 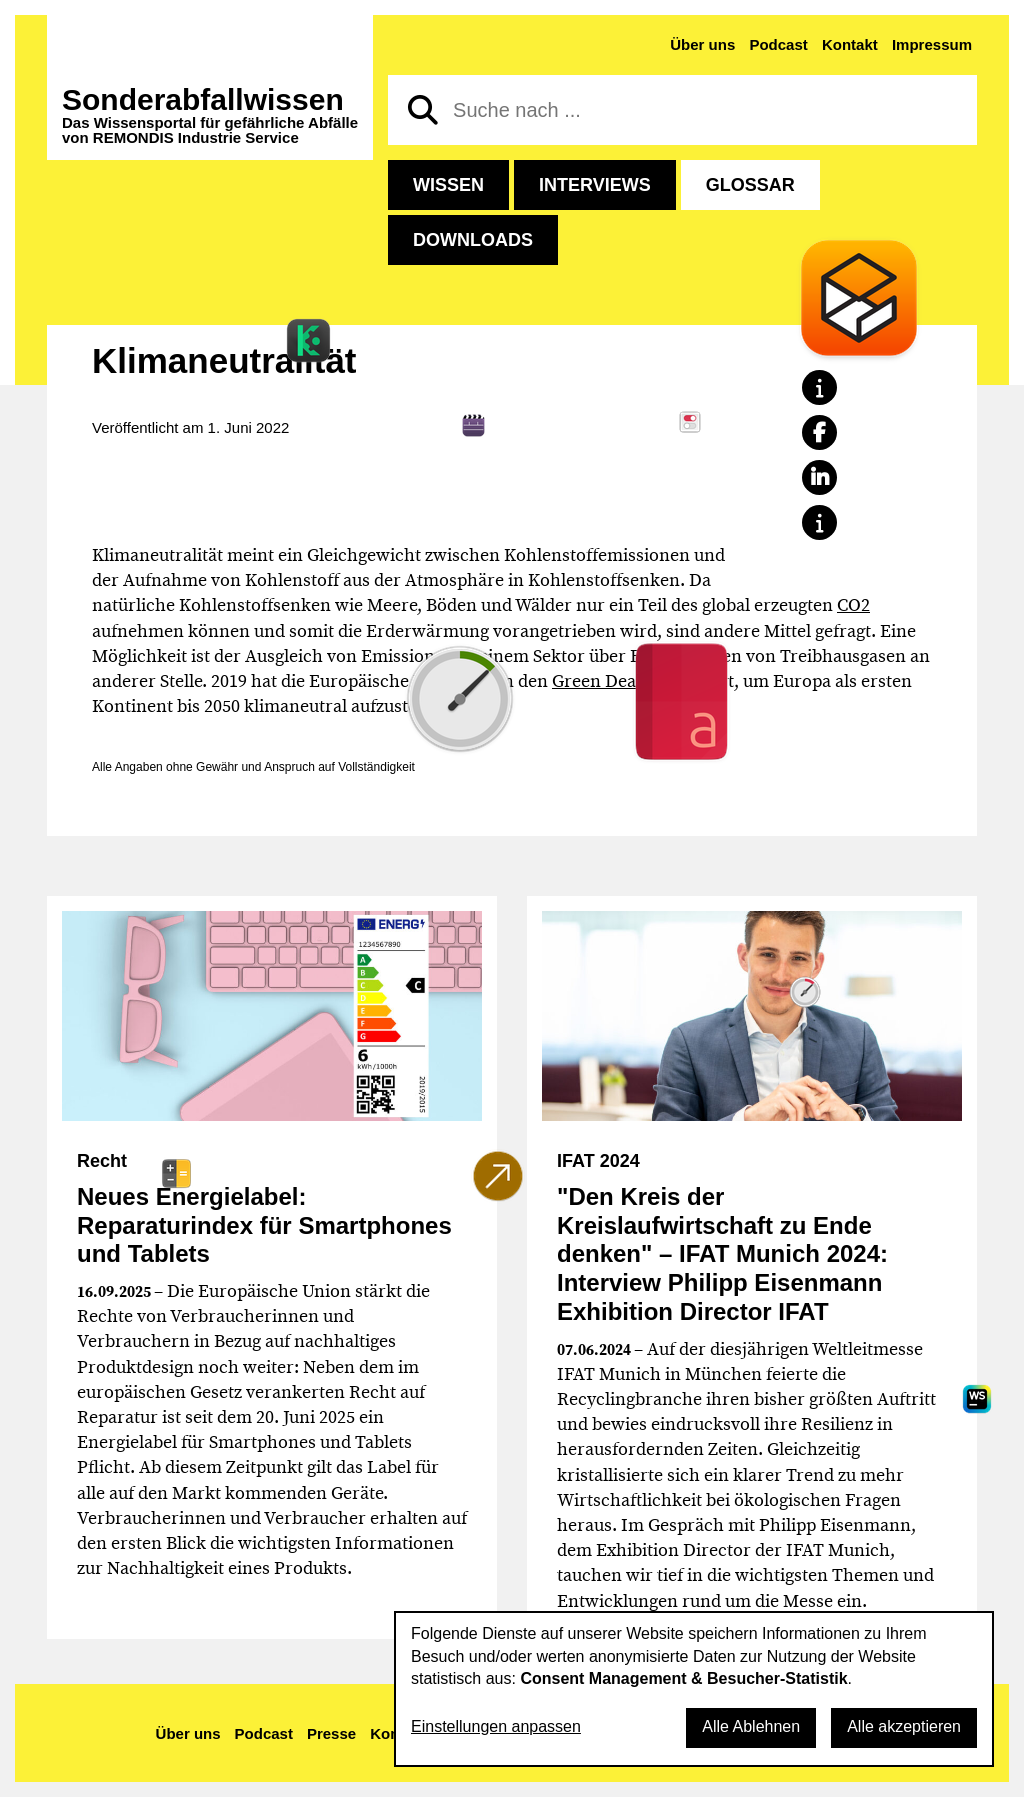 I want to click on open sysprof system profiler, so click(x=460, y=699).